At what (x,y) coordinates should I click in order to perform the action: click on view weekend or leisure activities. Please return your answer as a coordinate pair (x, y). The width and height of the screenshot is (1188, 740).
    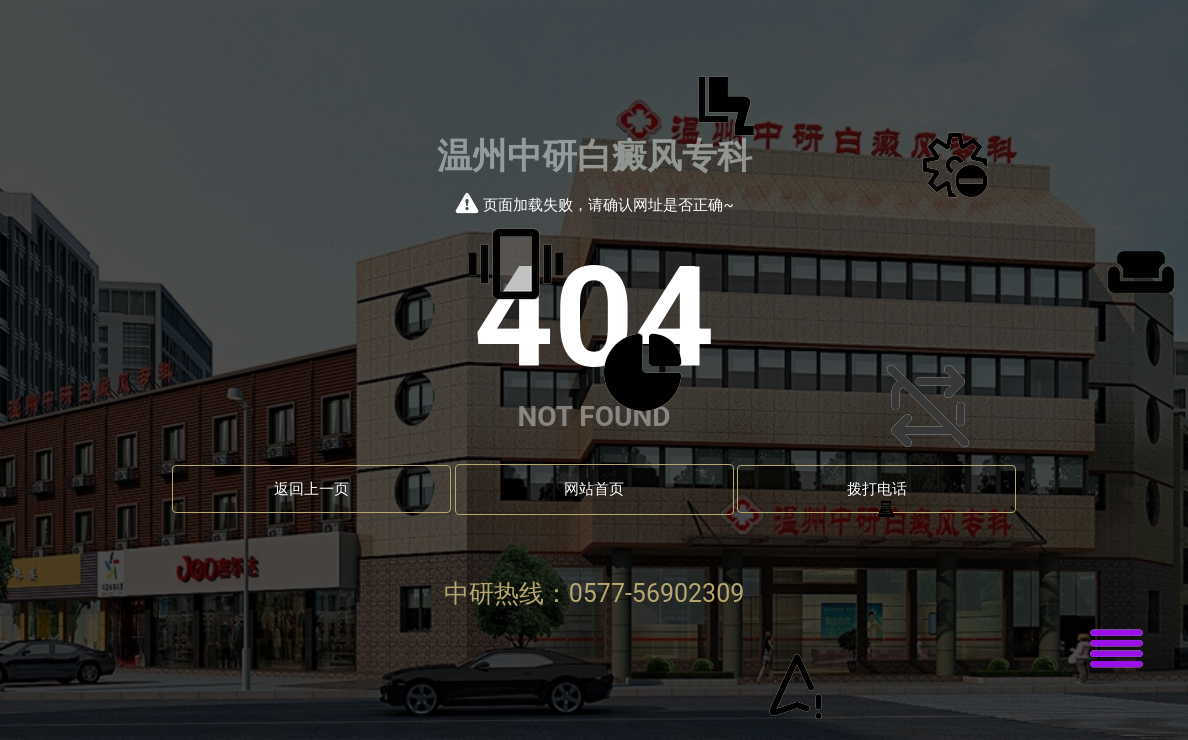
    Looking at the image, I should click on (1141, 272).